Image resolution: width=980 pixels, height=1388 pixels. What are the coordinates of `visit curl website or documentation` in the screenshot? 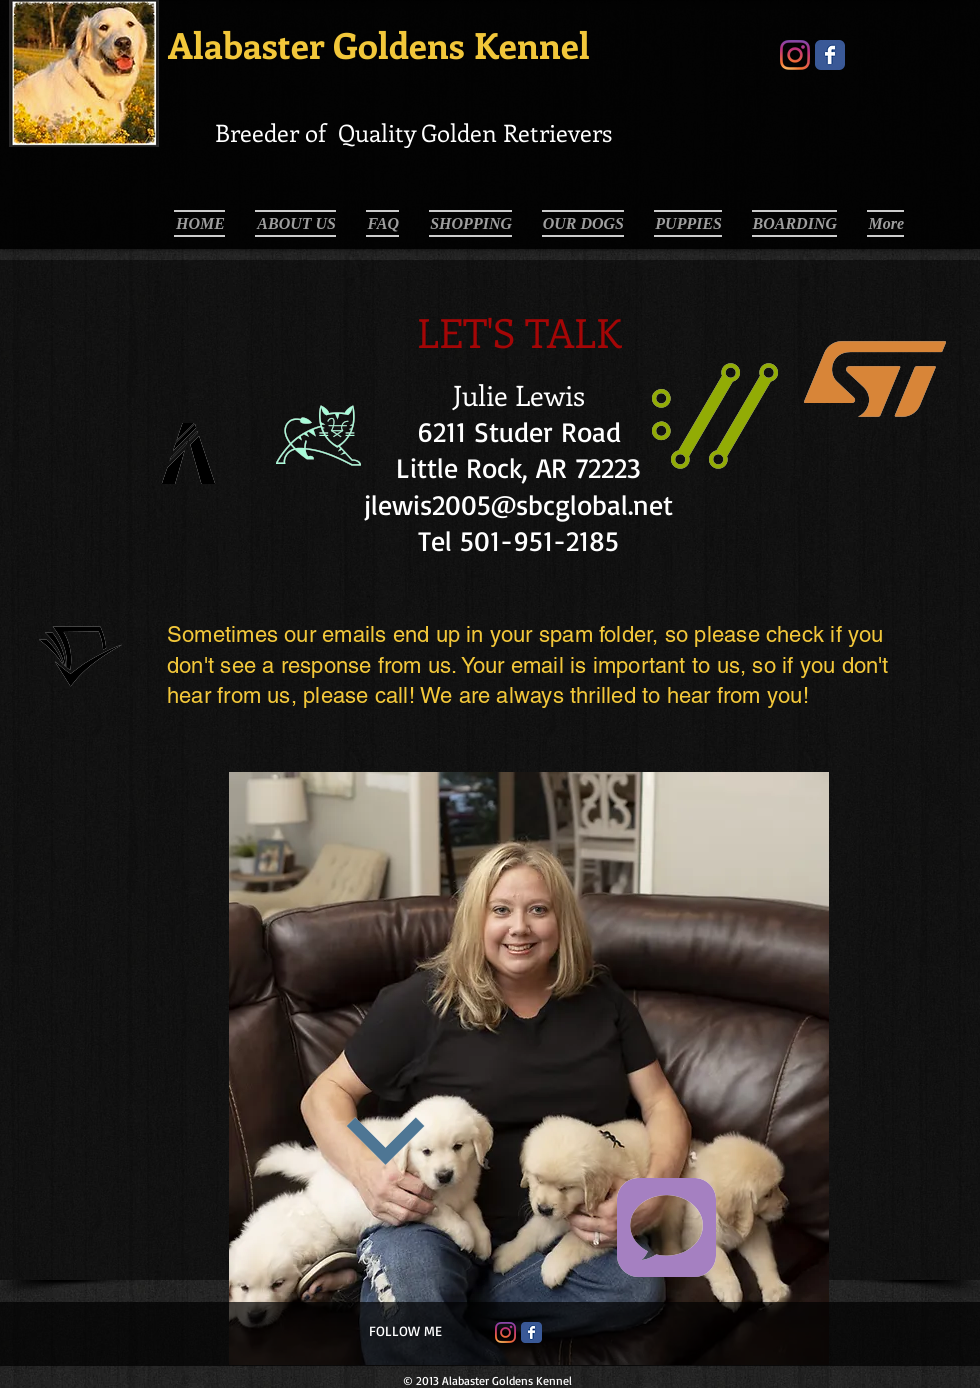 It's located at (715, 416).